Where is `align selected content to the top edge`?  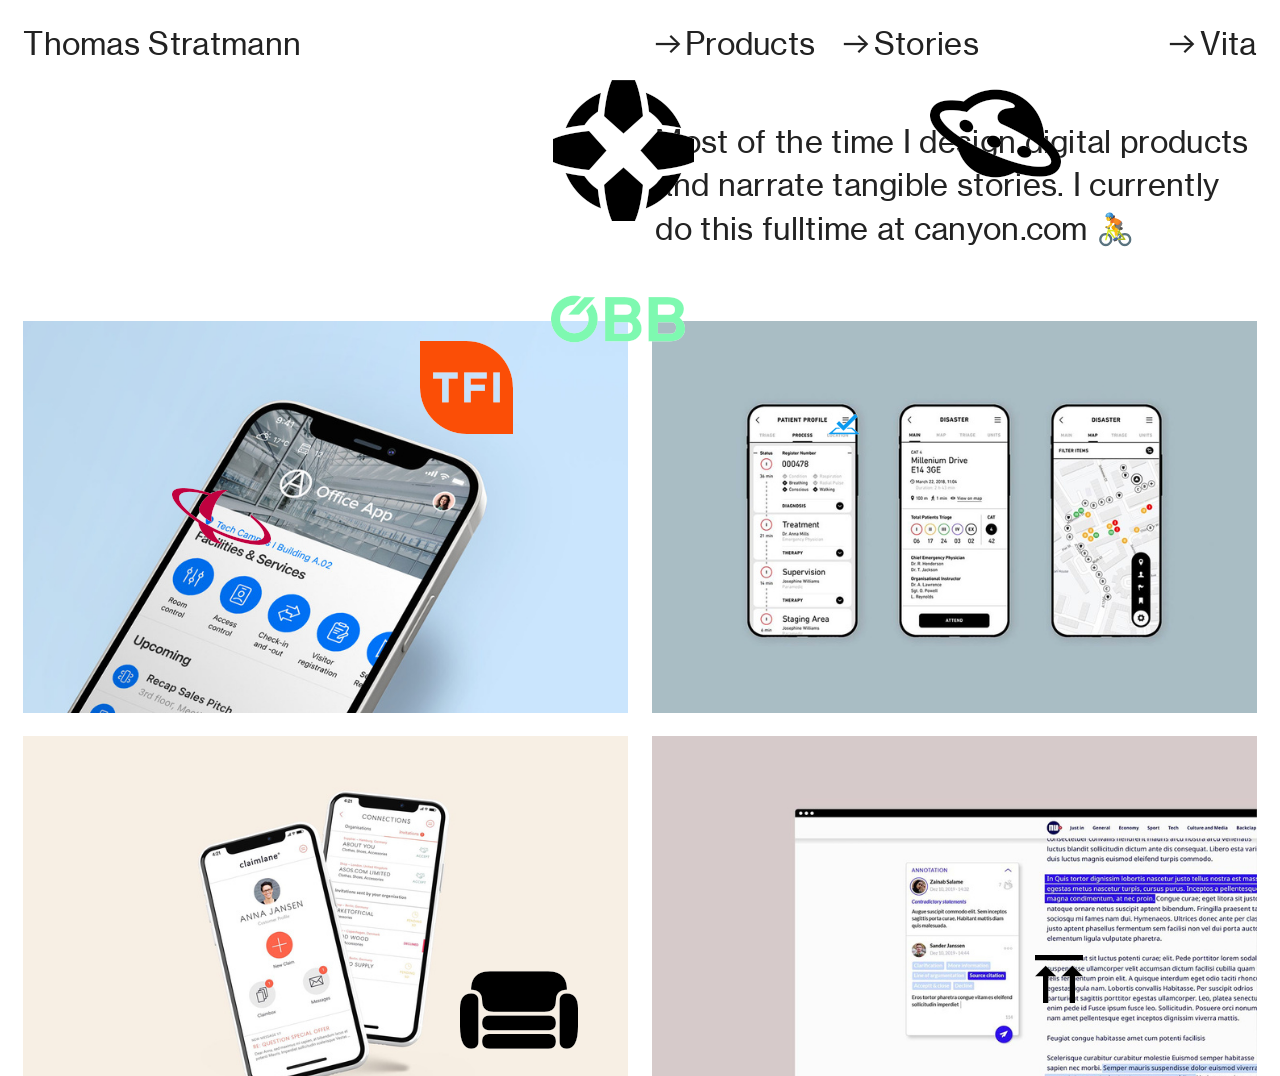 align selected content to the top edge is located at coordinates (1059, 979).